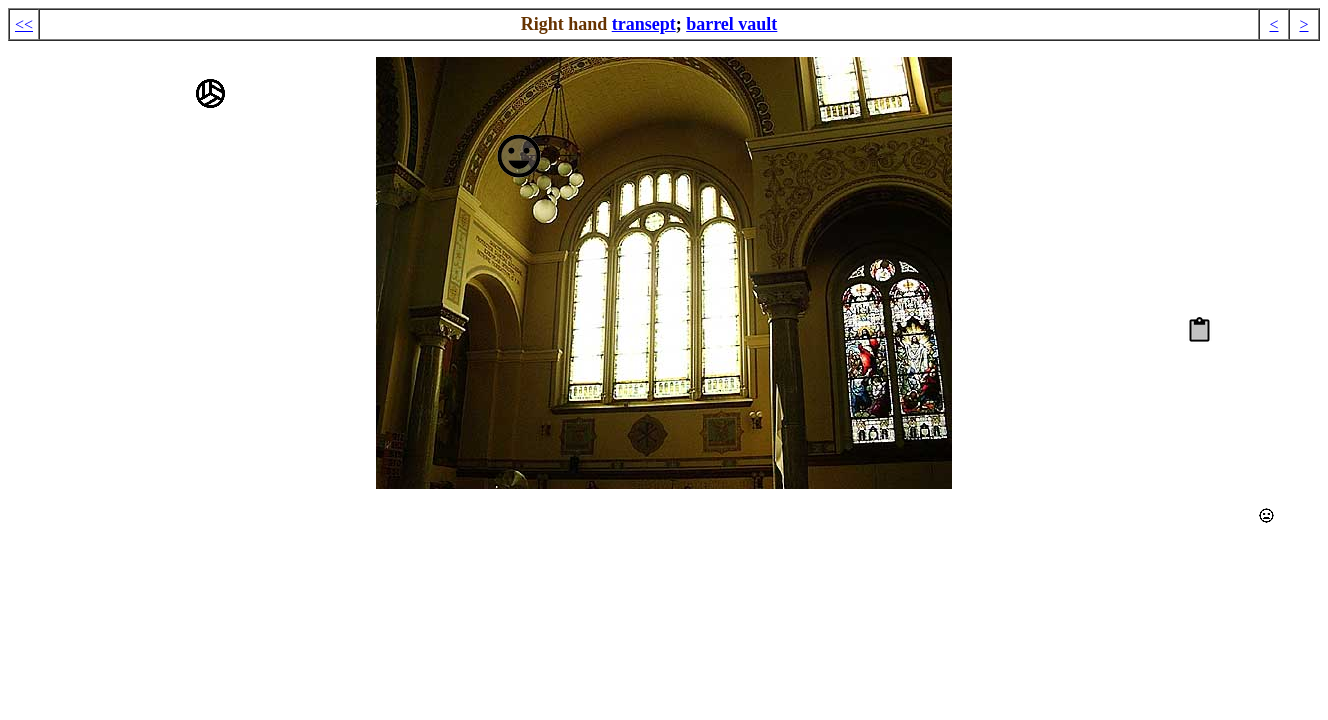 Image resolution: width=1328 pixels, height=720 pixels. What do you see at coordinates (1199, 330) in the screenshot?
I see `paste content from clipboard` at bounding box center [1199, 330].